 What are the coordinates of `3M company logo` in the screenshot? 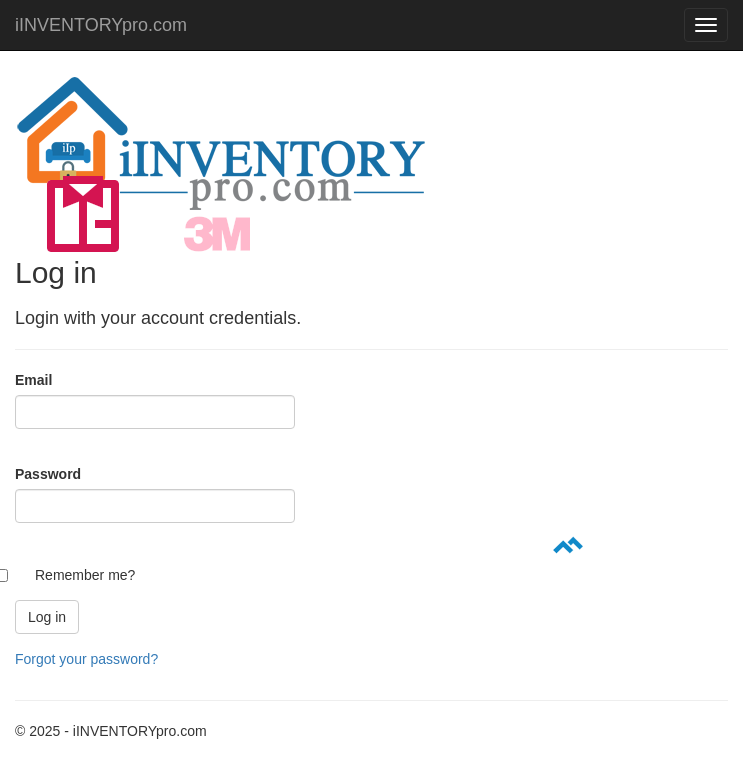 It's located at (217, 234).